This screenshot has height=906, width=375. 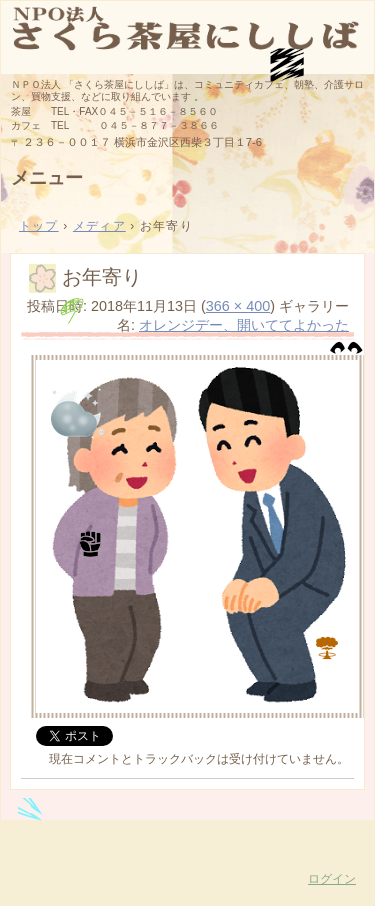 What do you see at coordinates (327, 648) in the screenshot?
I see `indicates explosion or blast event in game` at bounding box center [327, 648].